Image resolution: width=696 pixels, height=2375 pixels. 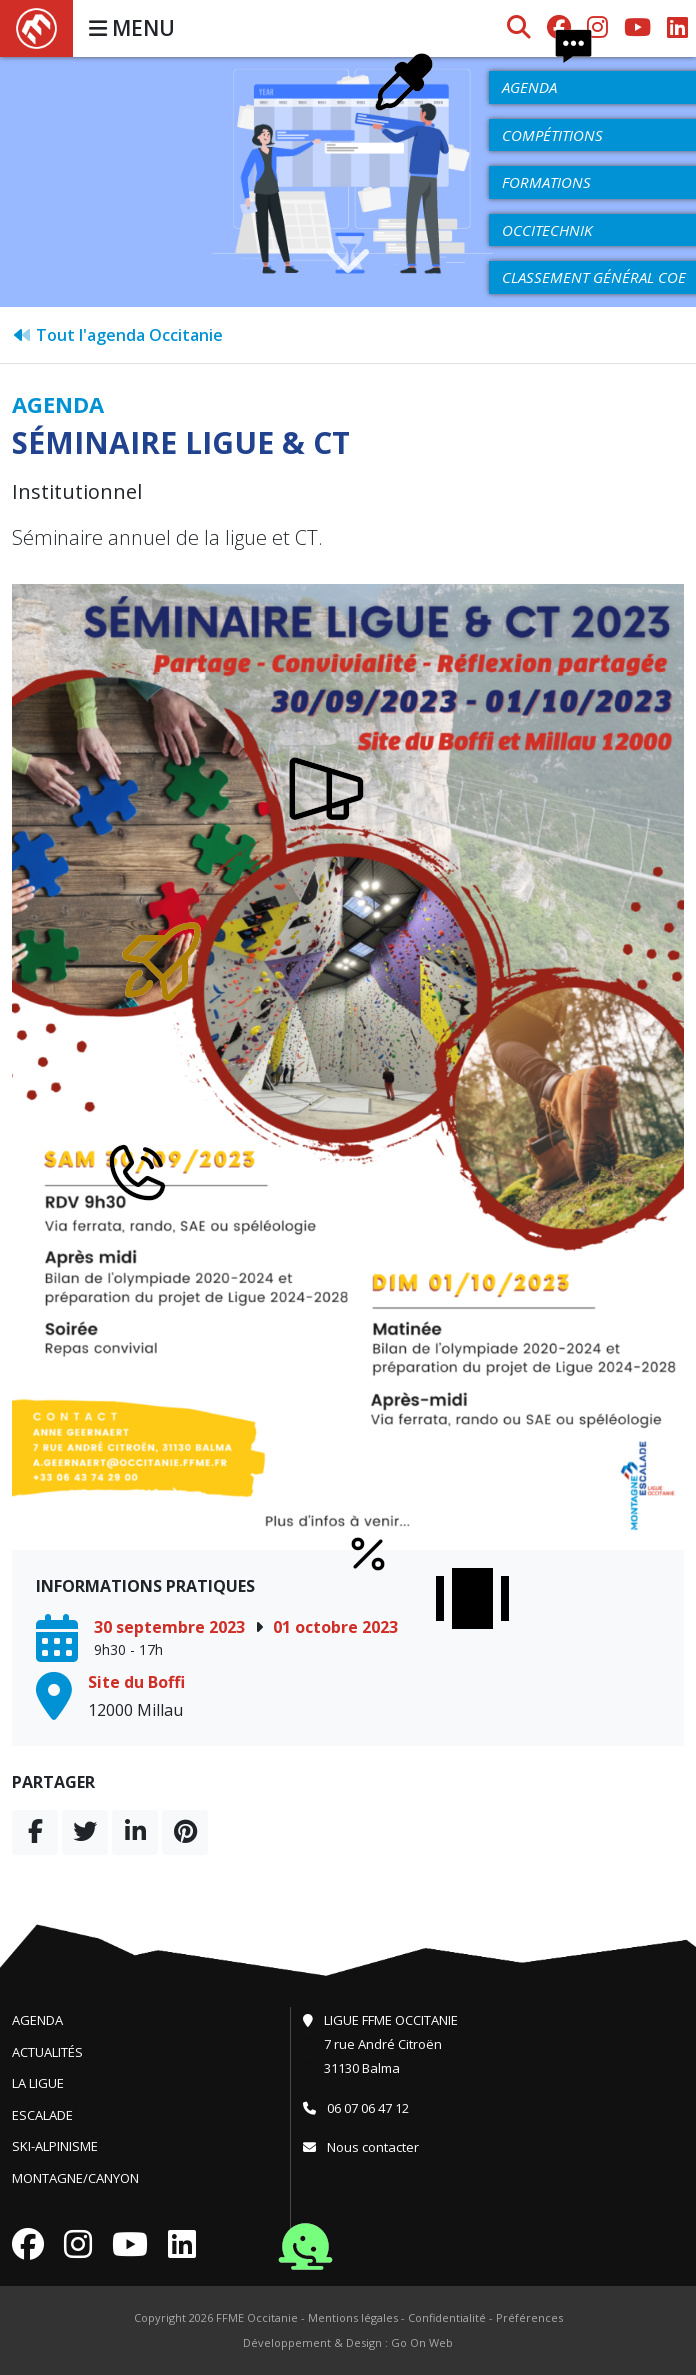 What do you see at coordinates (573, 46) in the screenshot?
I see `open chat or messaging` at bounding box center [573, 46].